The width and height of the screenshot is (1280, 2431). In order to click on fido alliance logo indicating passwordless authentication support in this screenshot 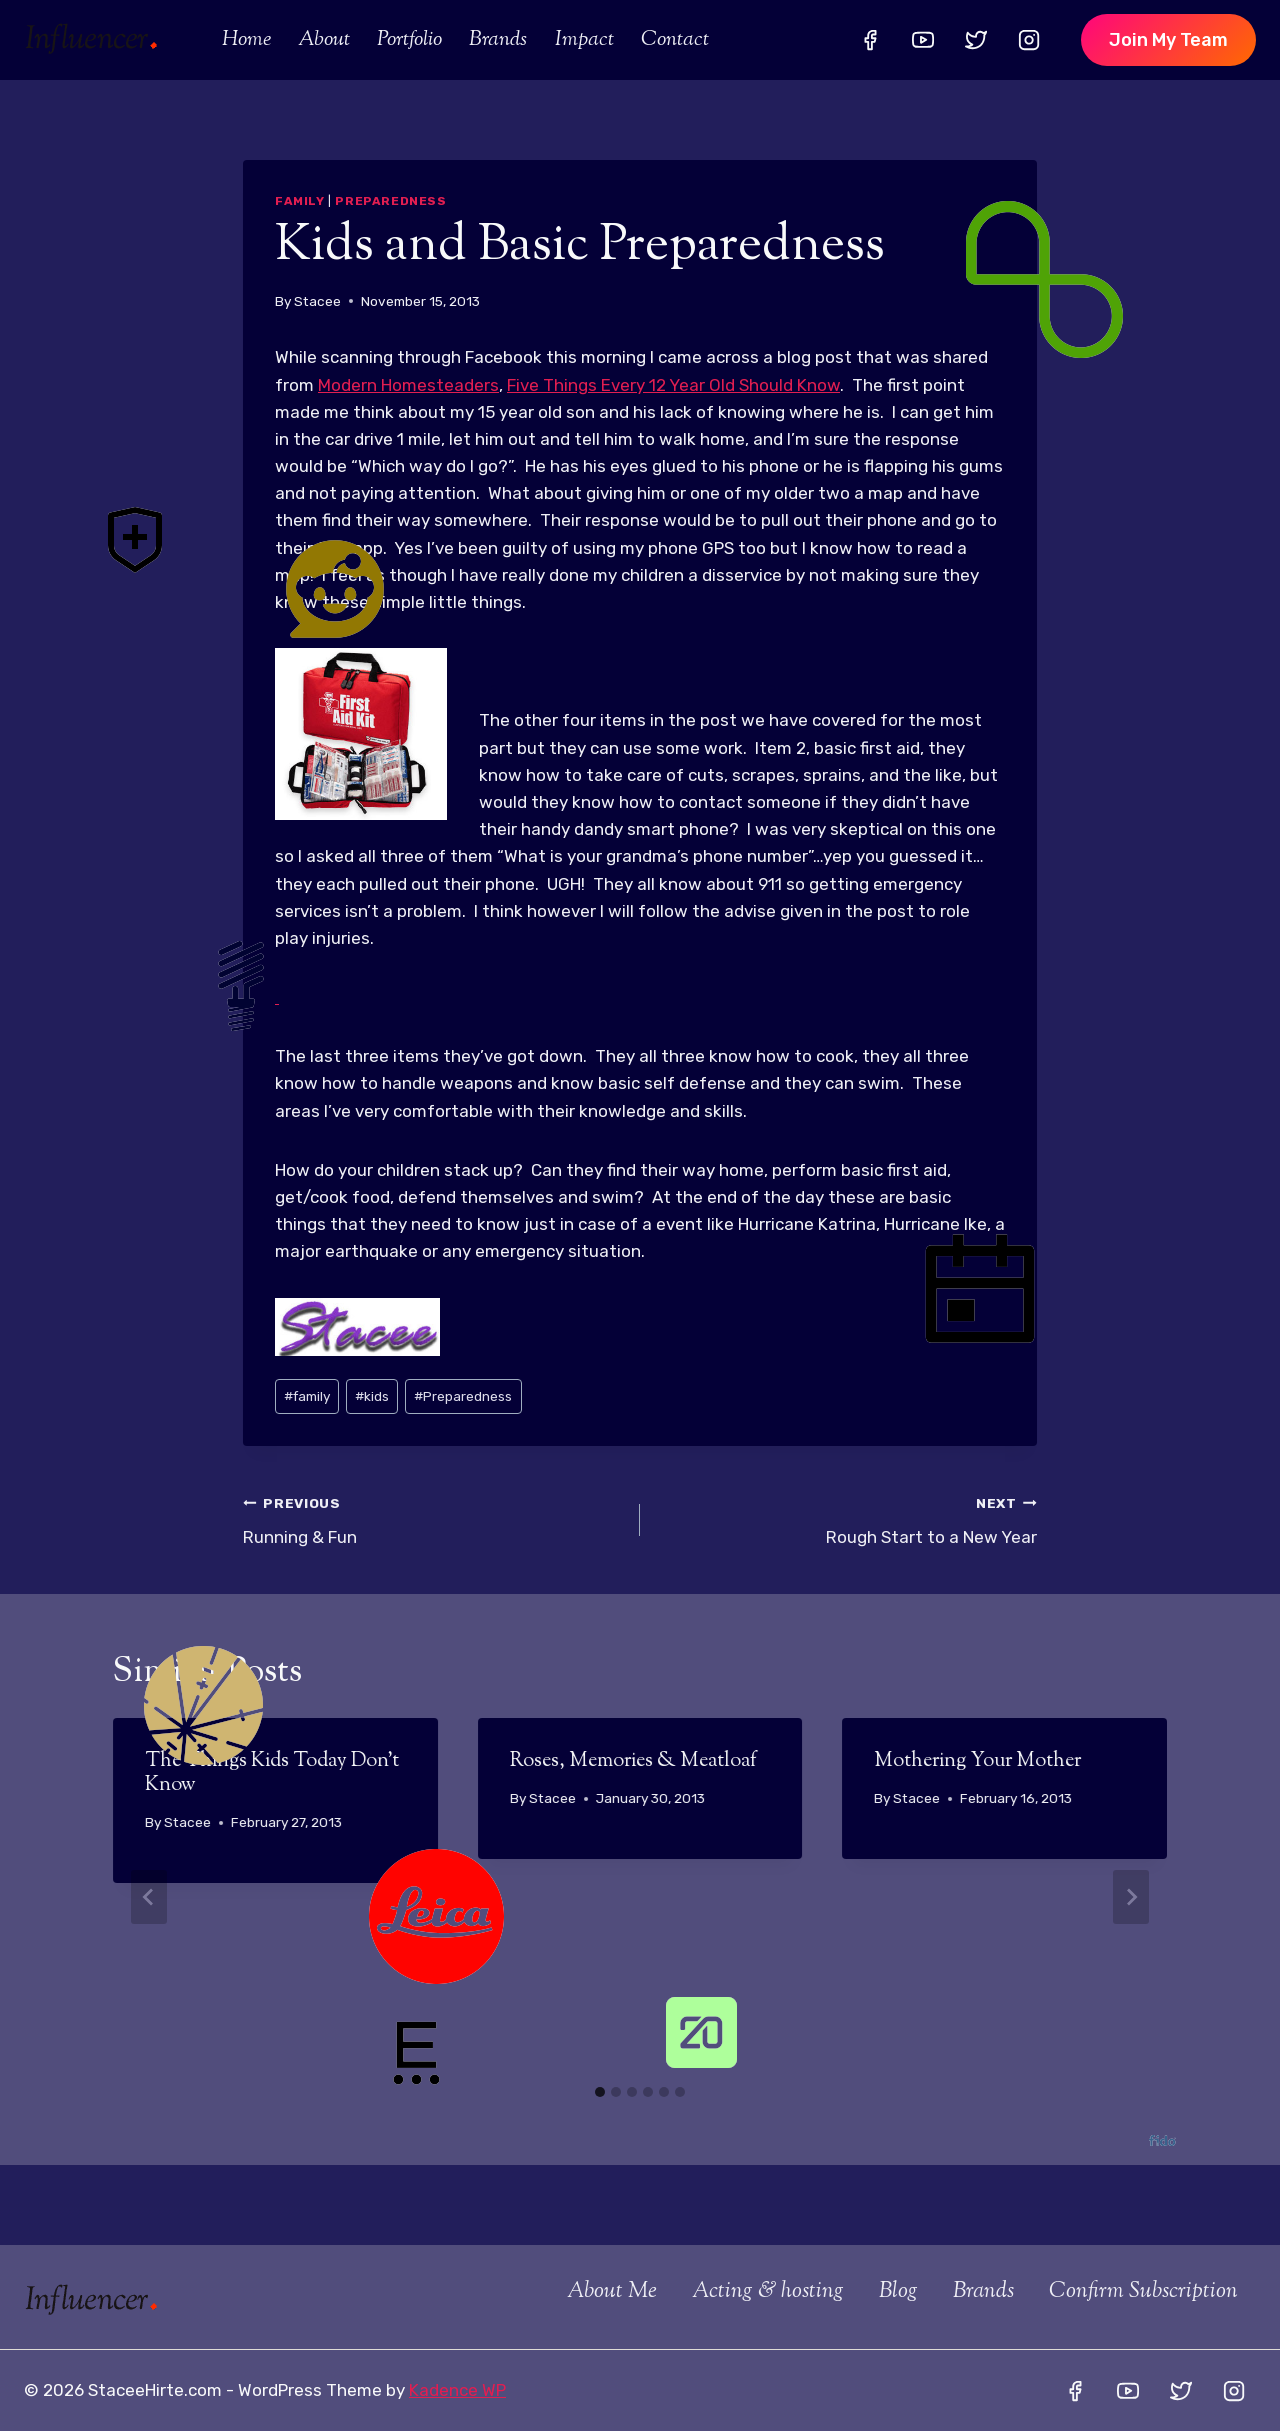, I will do `click(1162, 2140)`.